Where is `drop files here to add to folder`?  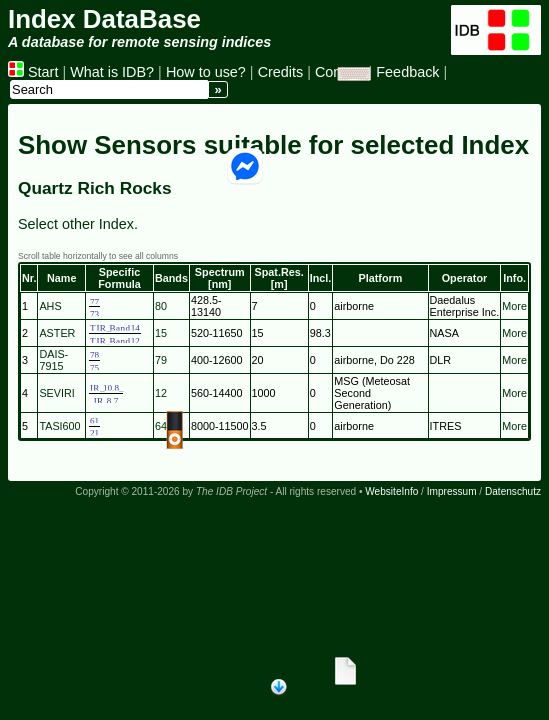 drop files here to add to folder is located at coordinates (248, 663).